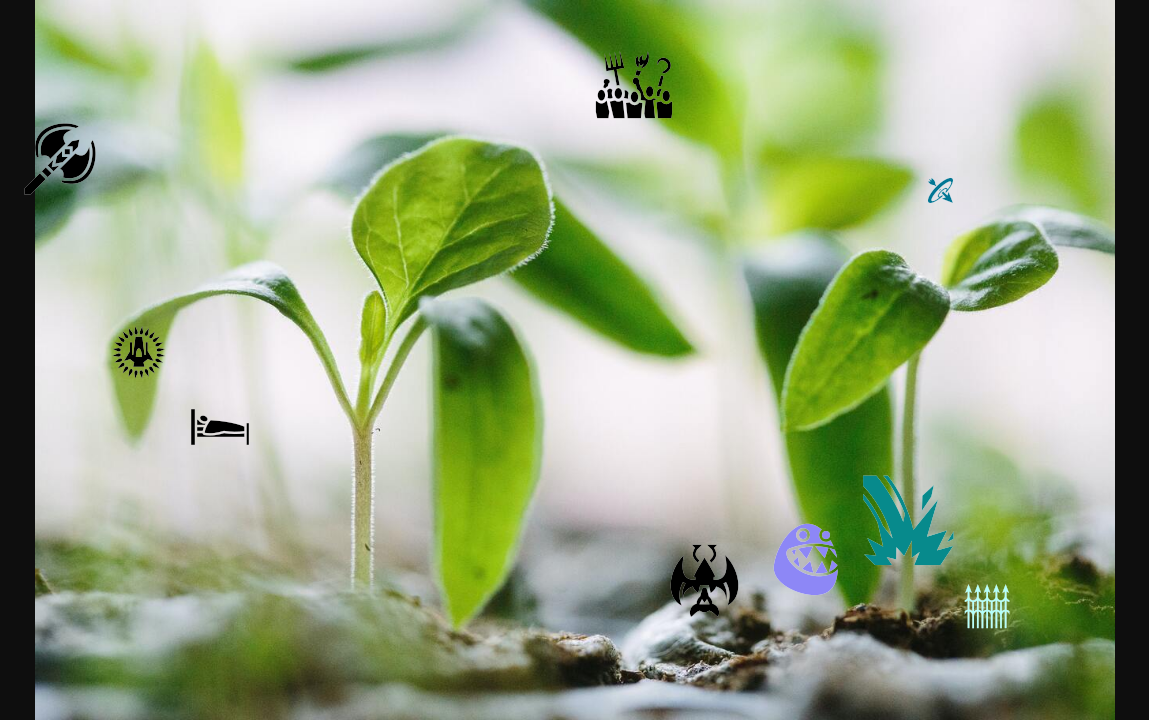  What do you see at coordinates (634, 80) in the screenshot?
I see `indicates a rebellion or protest event in-game` at bounding box center [634, 80].